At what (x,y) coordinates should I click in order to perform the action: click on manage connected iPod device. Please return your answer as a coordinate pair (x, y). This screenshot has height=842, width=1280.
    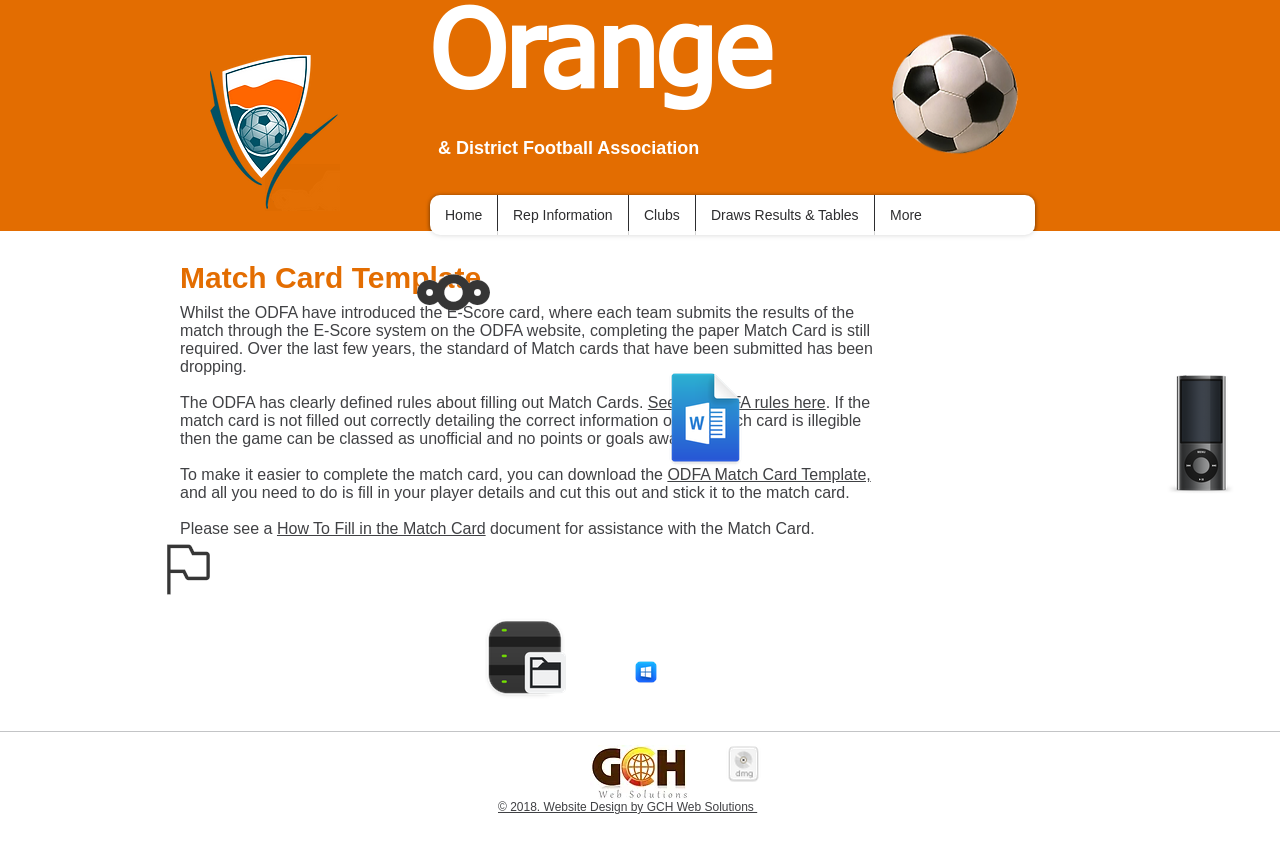
    Looking at the image, I should click on (1200, 434).